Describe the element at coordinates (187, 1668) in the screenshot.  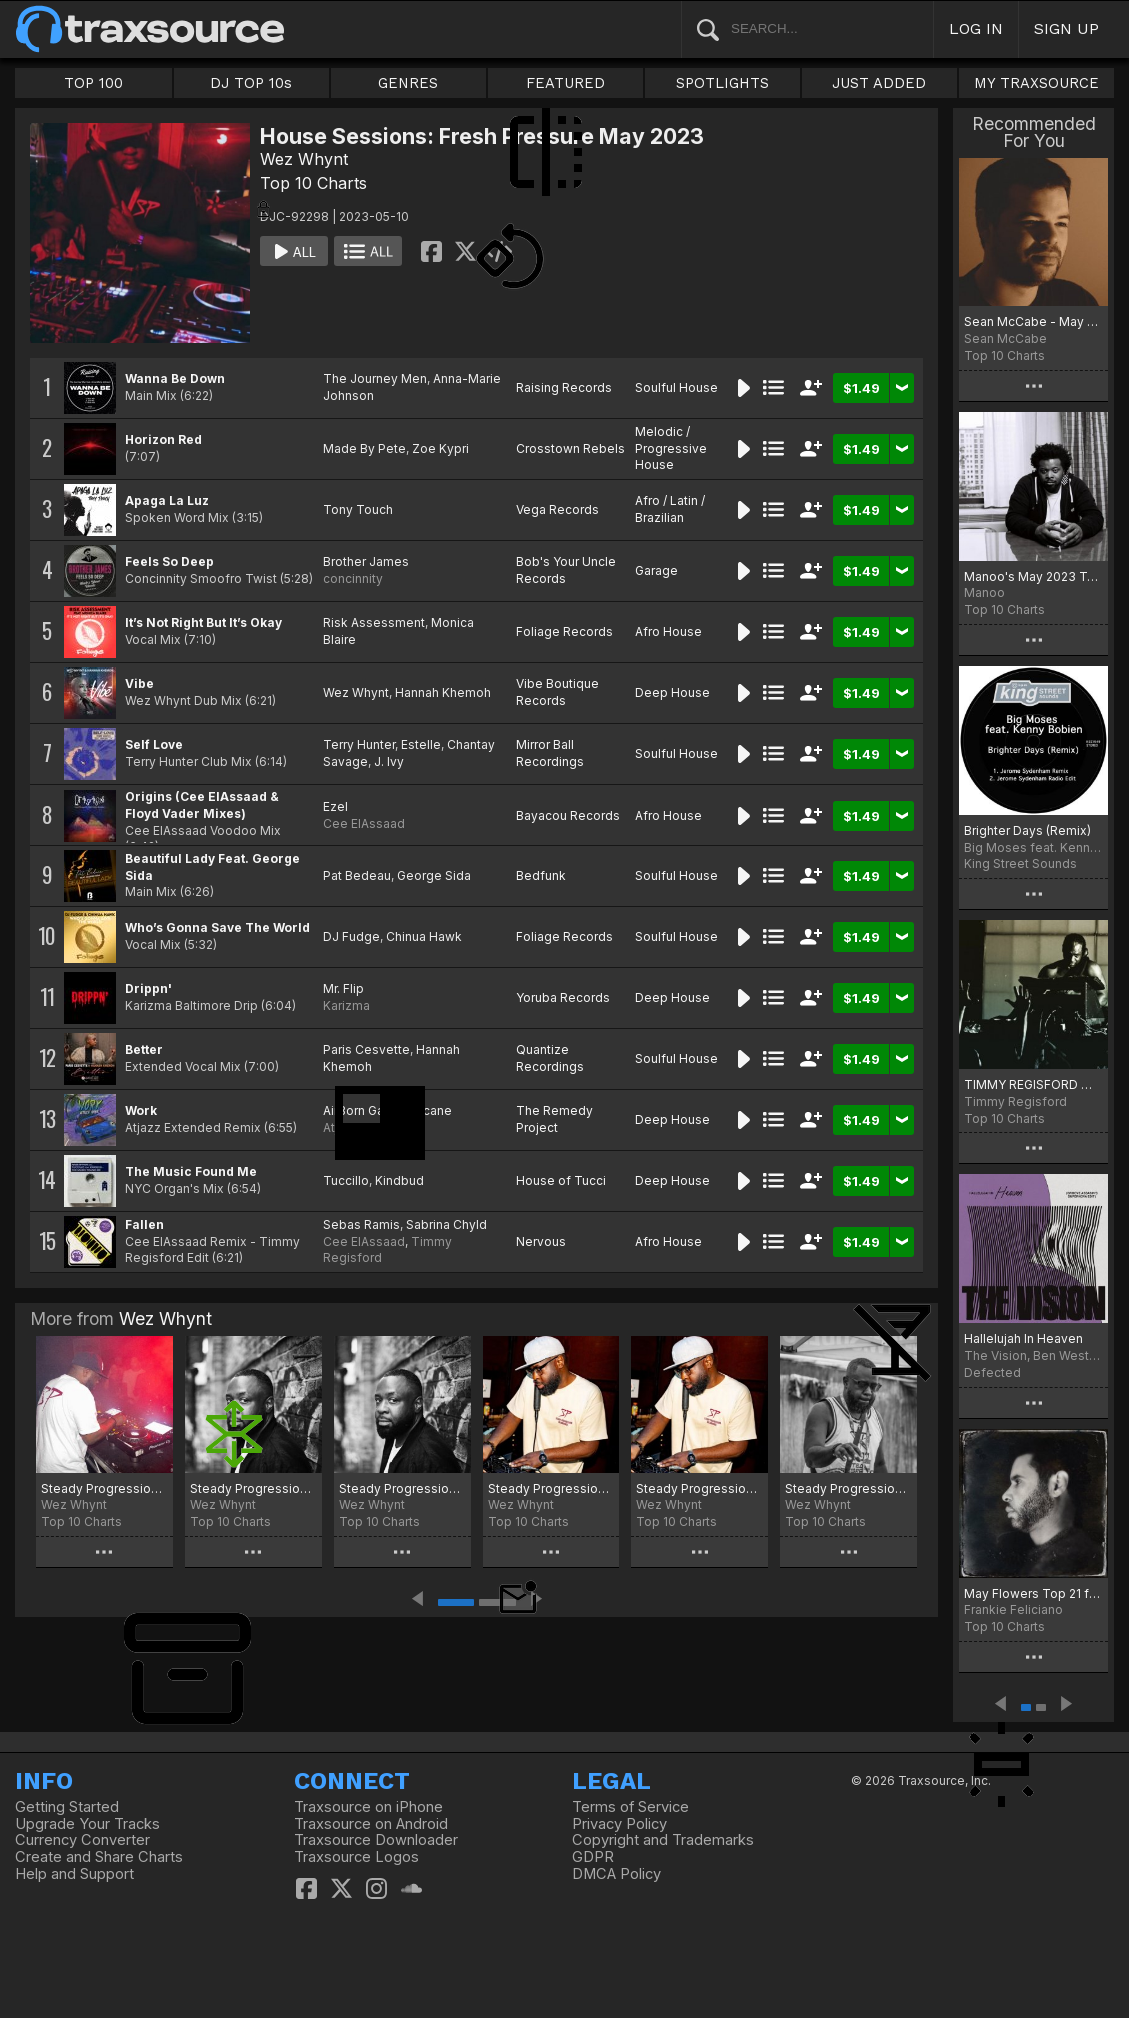
I see `archive selected items` at that location.